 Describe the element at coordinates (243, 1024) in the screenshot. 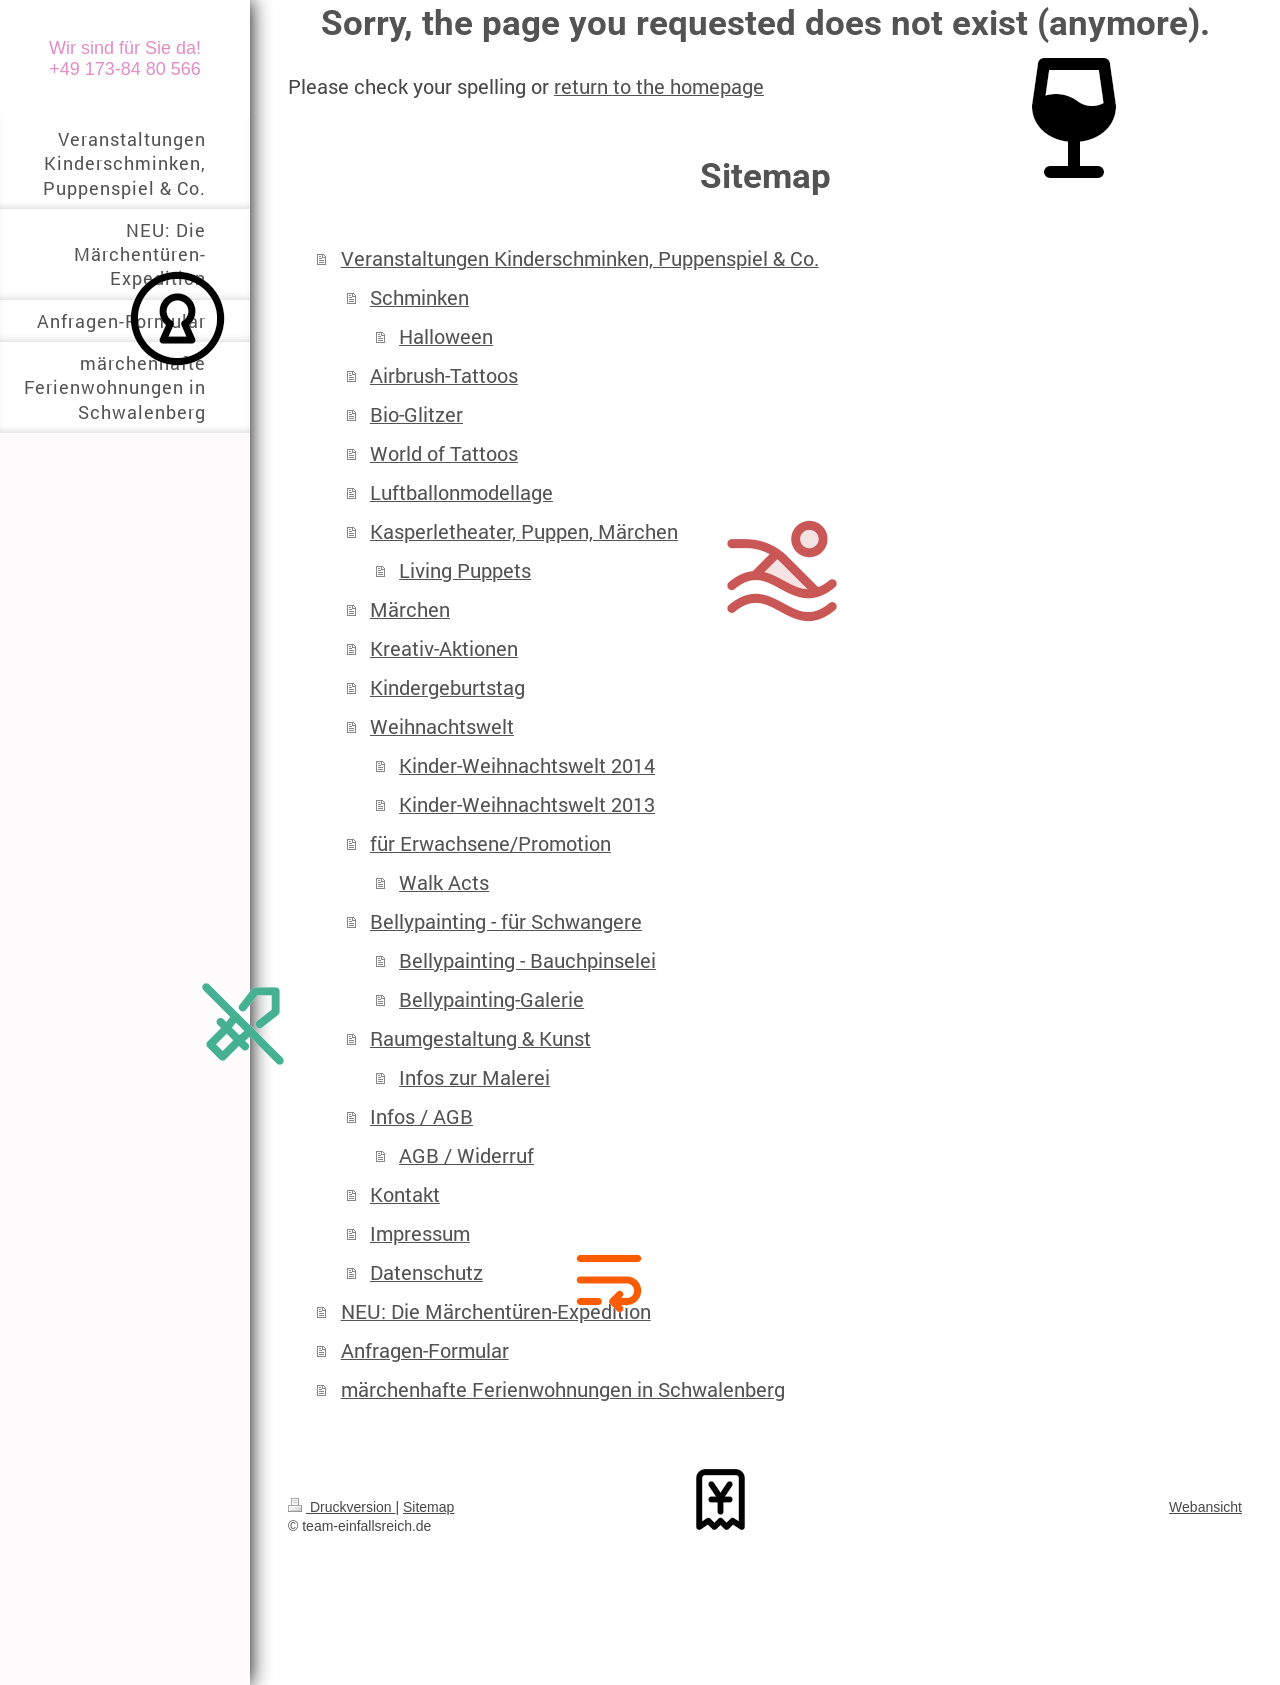

I see `disable combat mode` at that location.